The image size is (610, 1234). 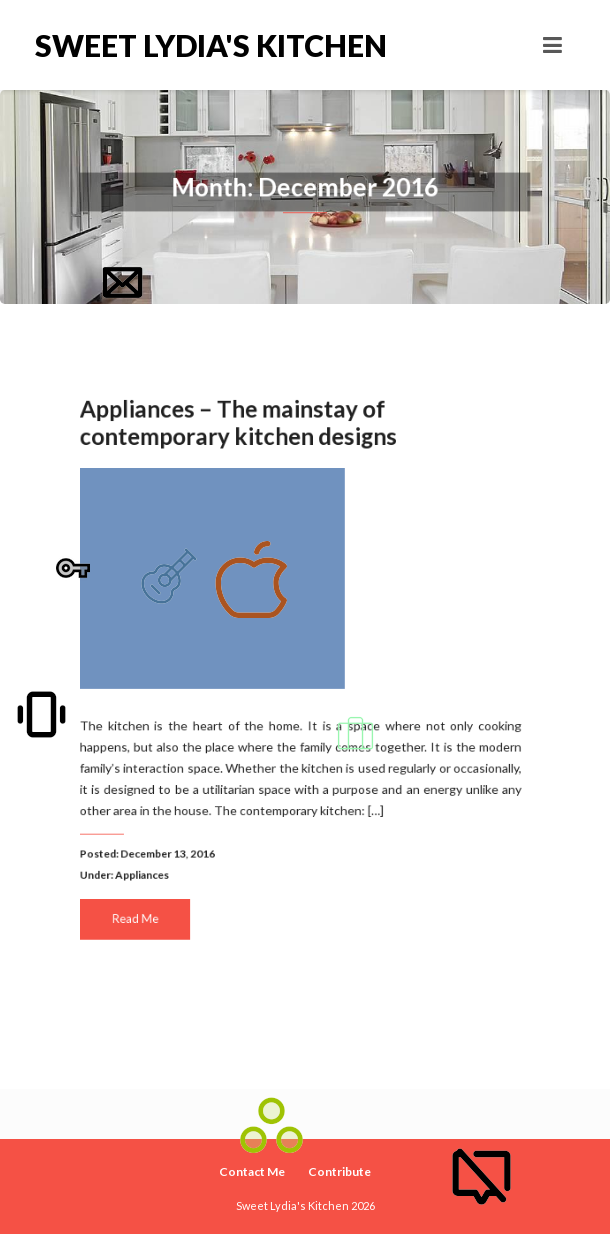 I want to click on access travel or trip planning features, so click(x=355, y=734).